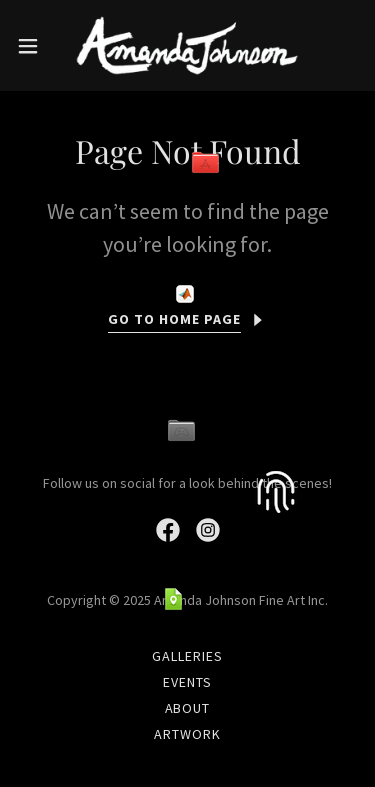 Image resolution: width=375 pixels, height=787 pixels. Describe the element at coordinates (173, 599) in the screenshot. I see `openstreetmap data file` at that location.